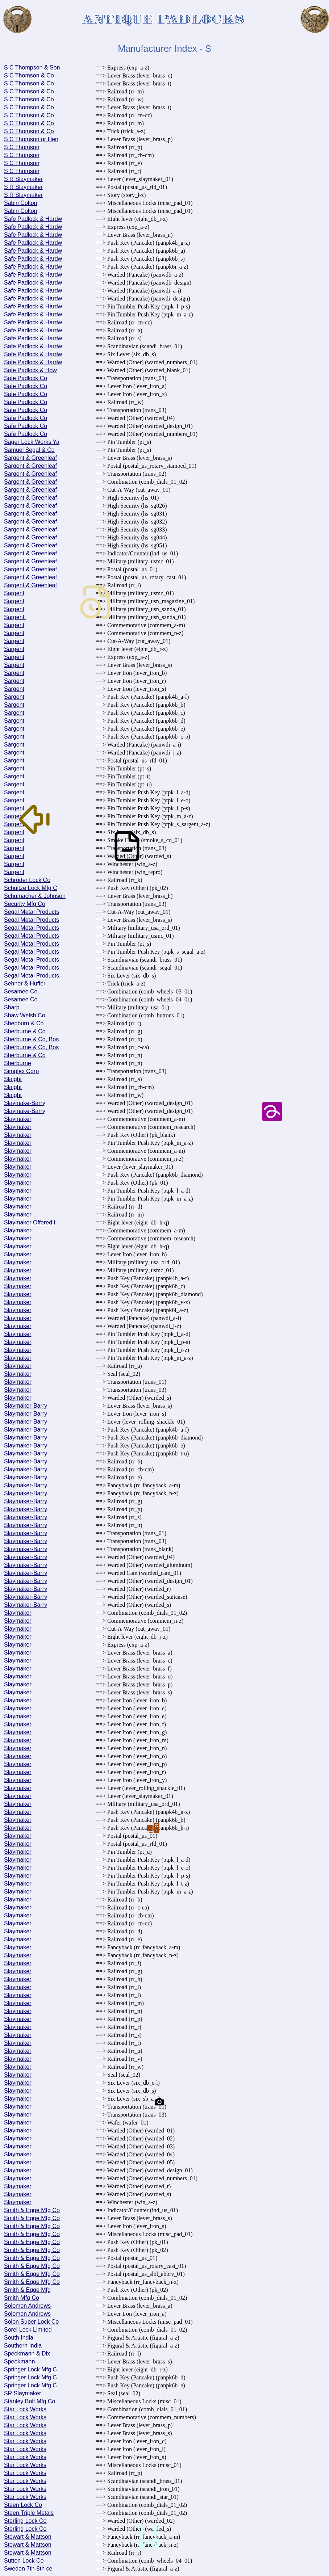  Describe the element at coordinates (153, 1828) in the screenshot. I see `access desktop computer settings` at that location.